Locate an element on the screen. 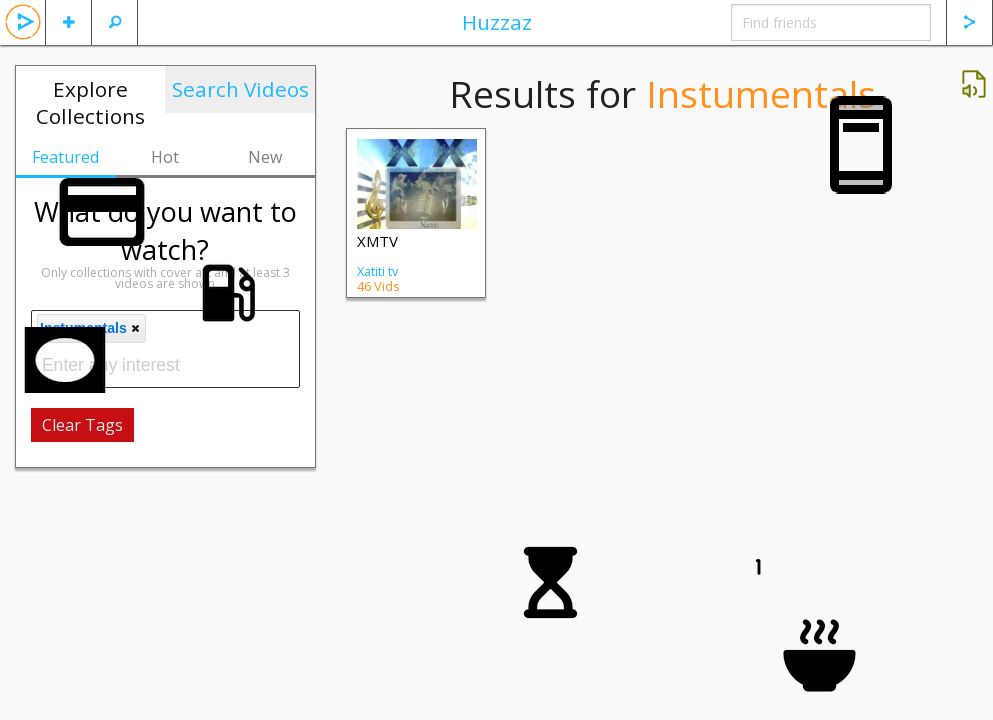  open an audio file is located at coordinates (974, 84).